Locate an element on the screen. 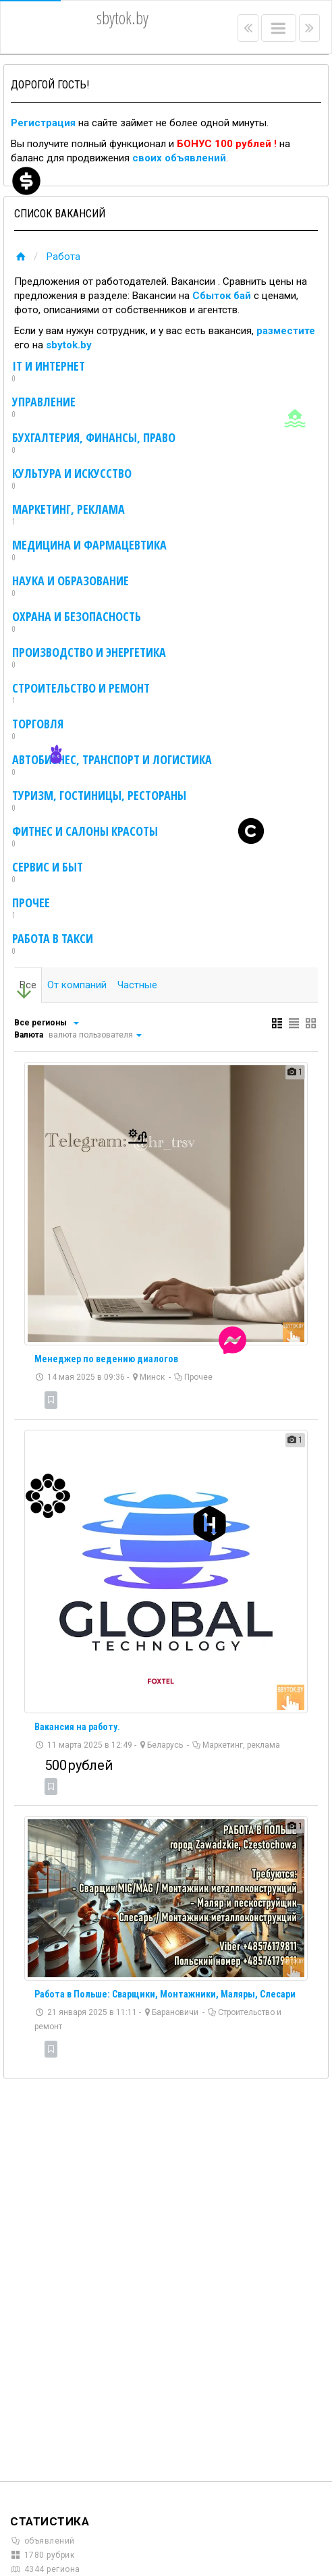  indicates copyrighted content is located at coordinates (251, 831).